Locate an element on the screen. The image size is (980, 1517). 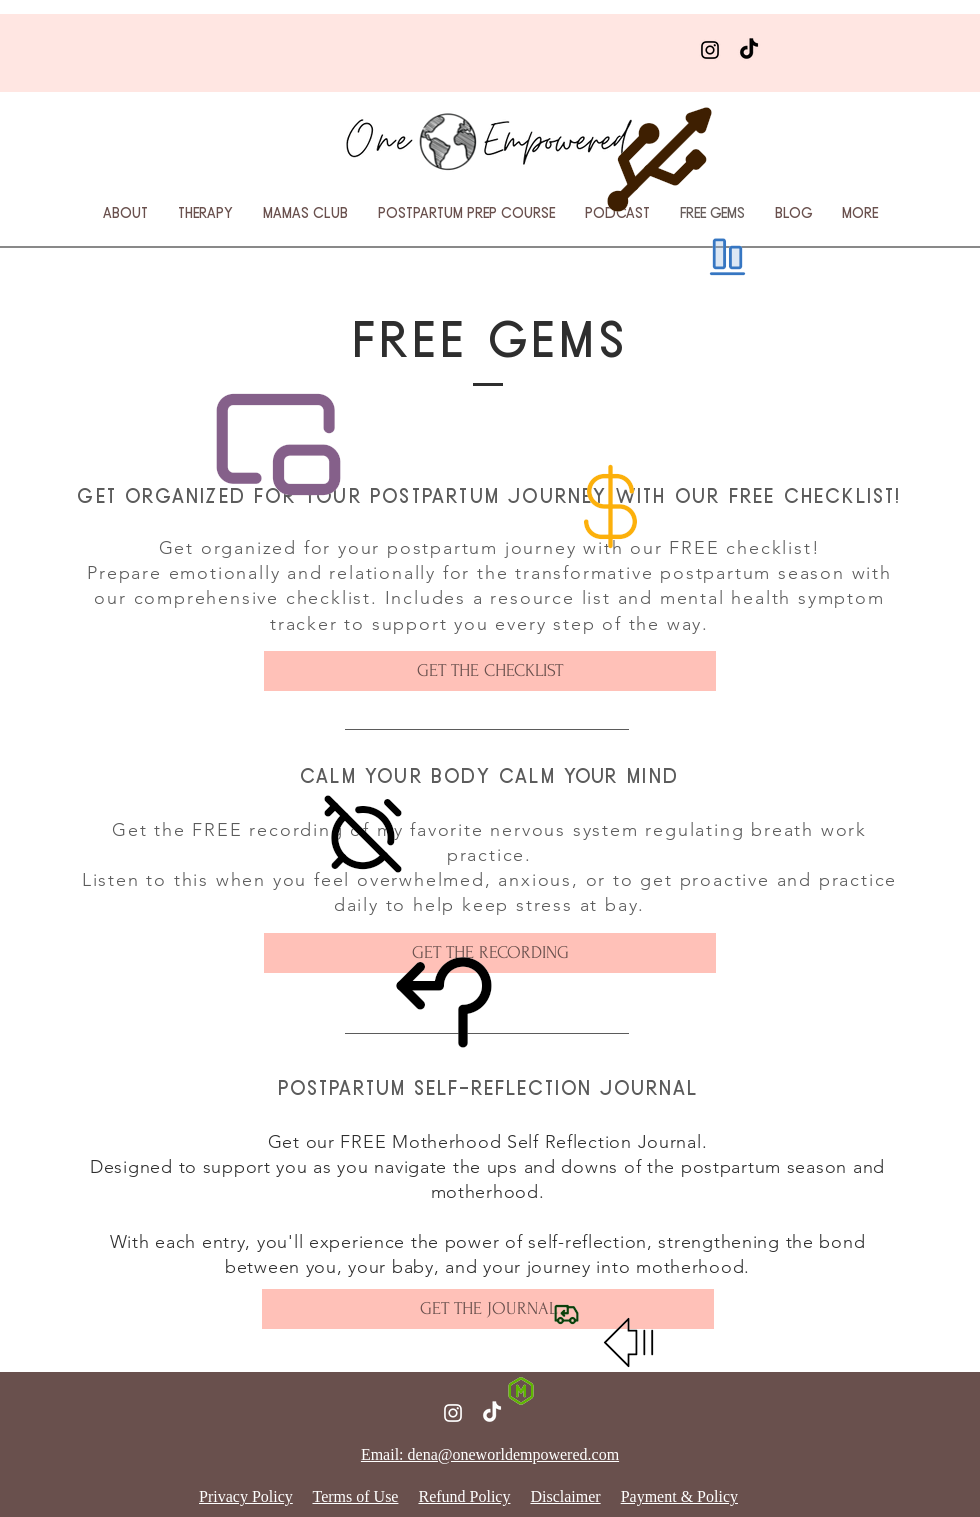
take the left exit at the roundabout is located at coordinates (444, 1000).